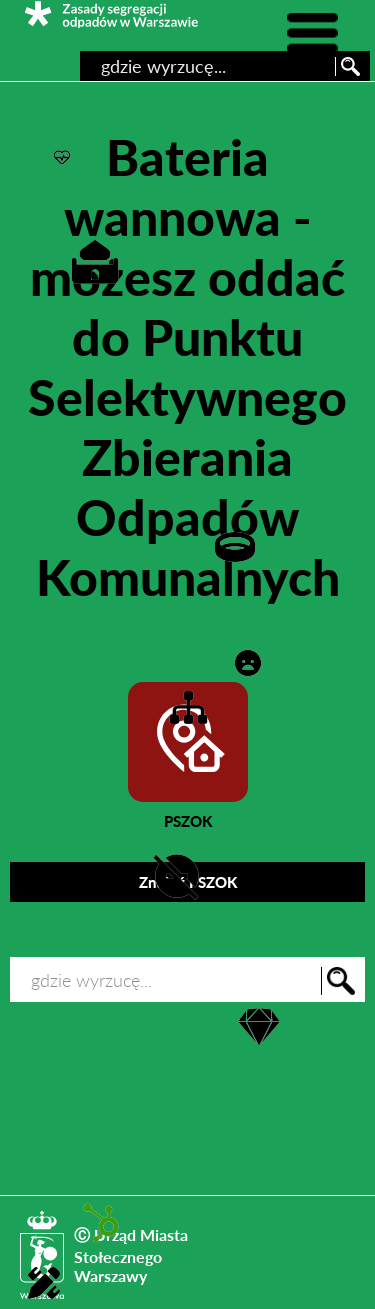 This screenshot has height=1309, width=375. What do you see at coordinates (101, 1223) in the screenshot?
I see `open HubSpot integration` at bounding box center [101, 1223].